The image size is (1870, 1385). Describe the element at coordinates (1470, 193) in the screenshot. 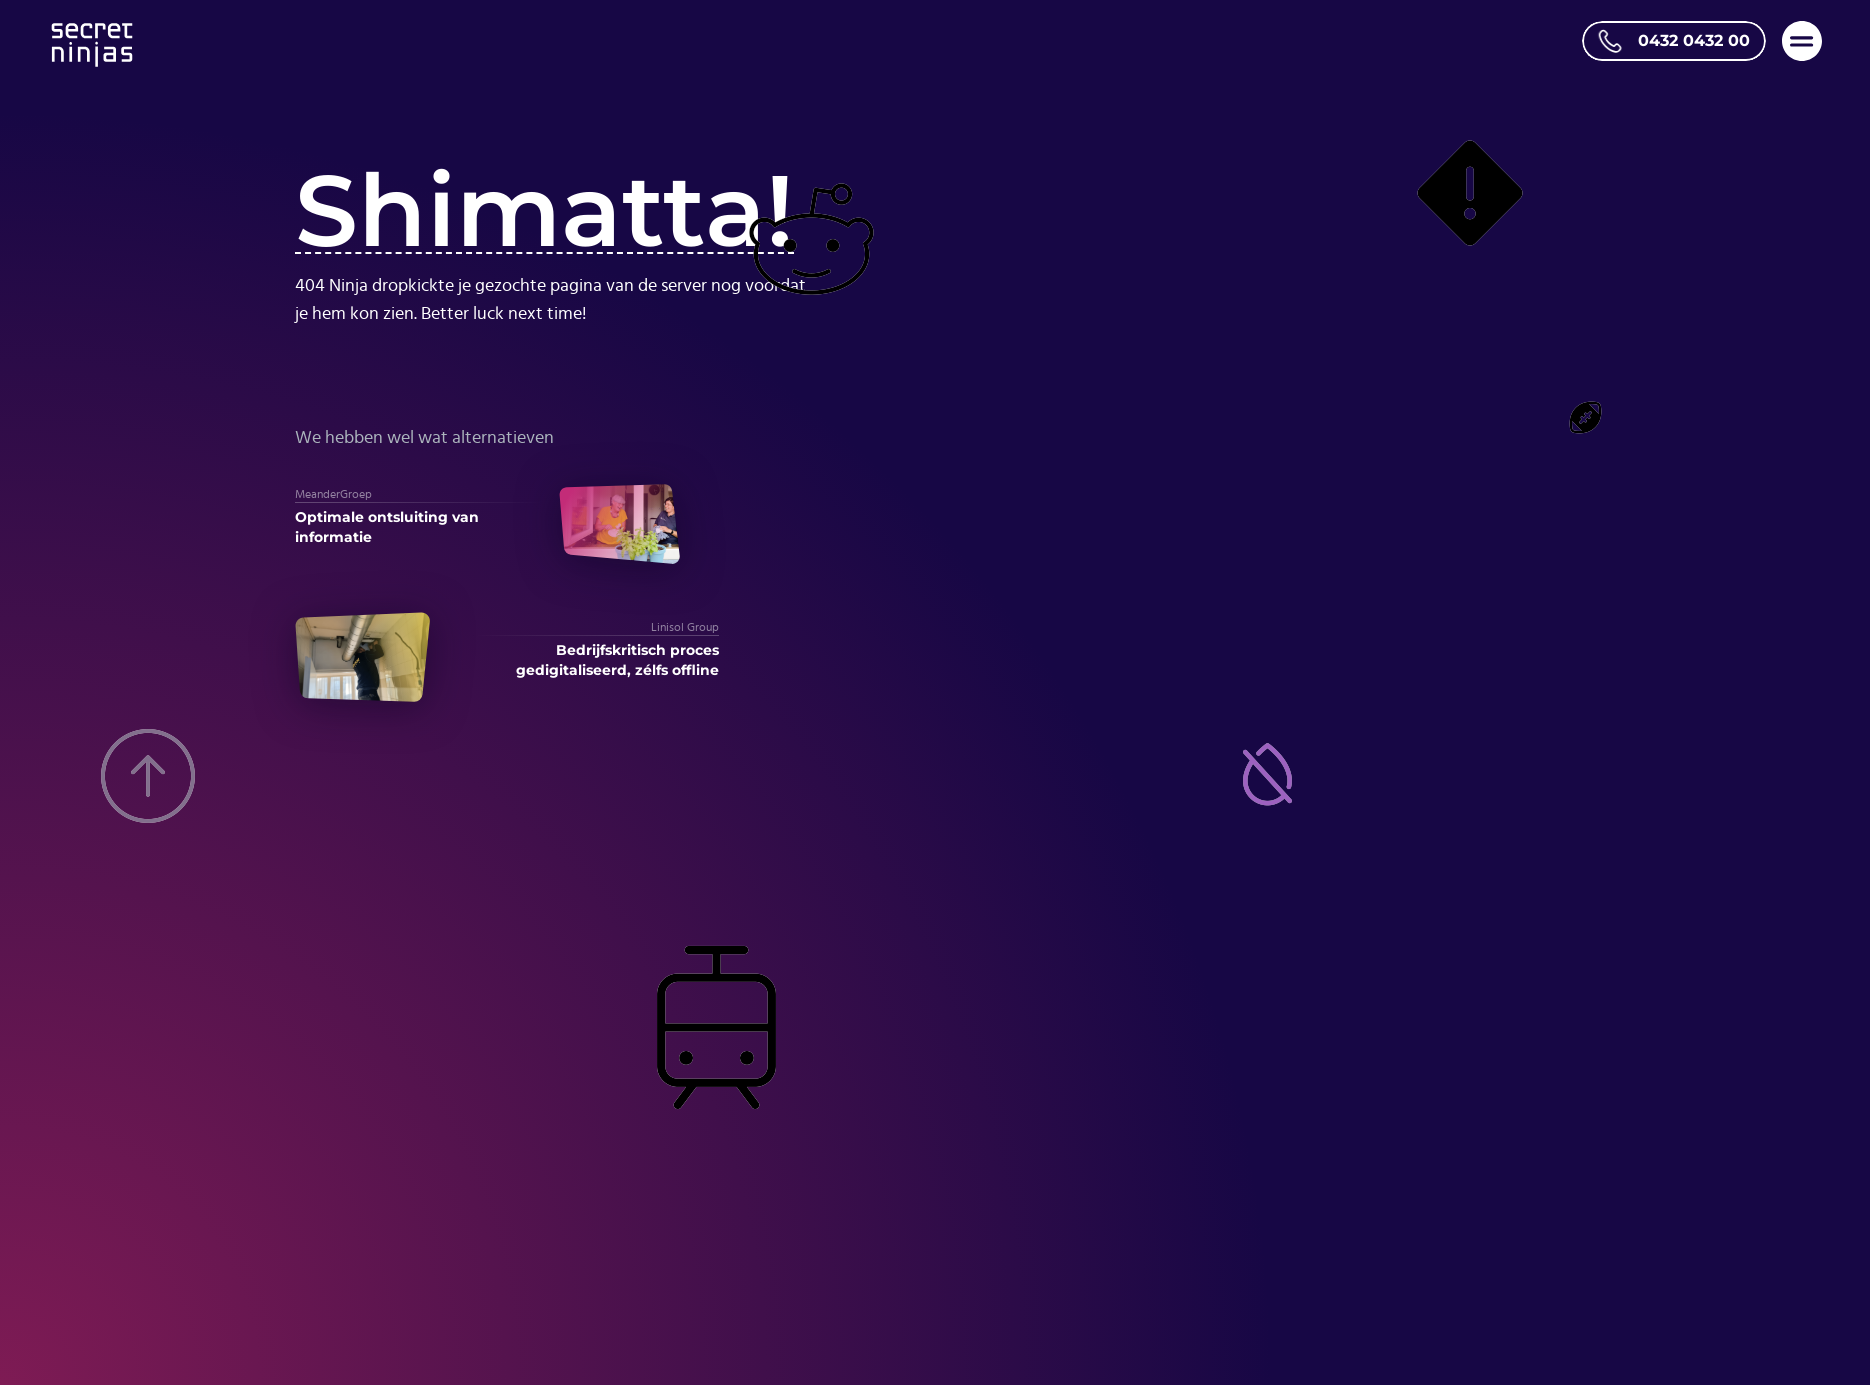

I see `indicates a warning or alert status` at that location.